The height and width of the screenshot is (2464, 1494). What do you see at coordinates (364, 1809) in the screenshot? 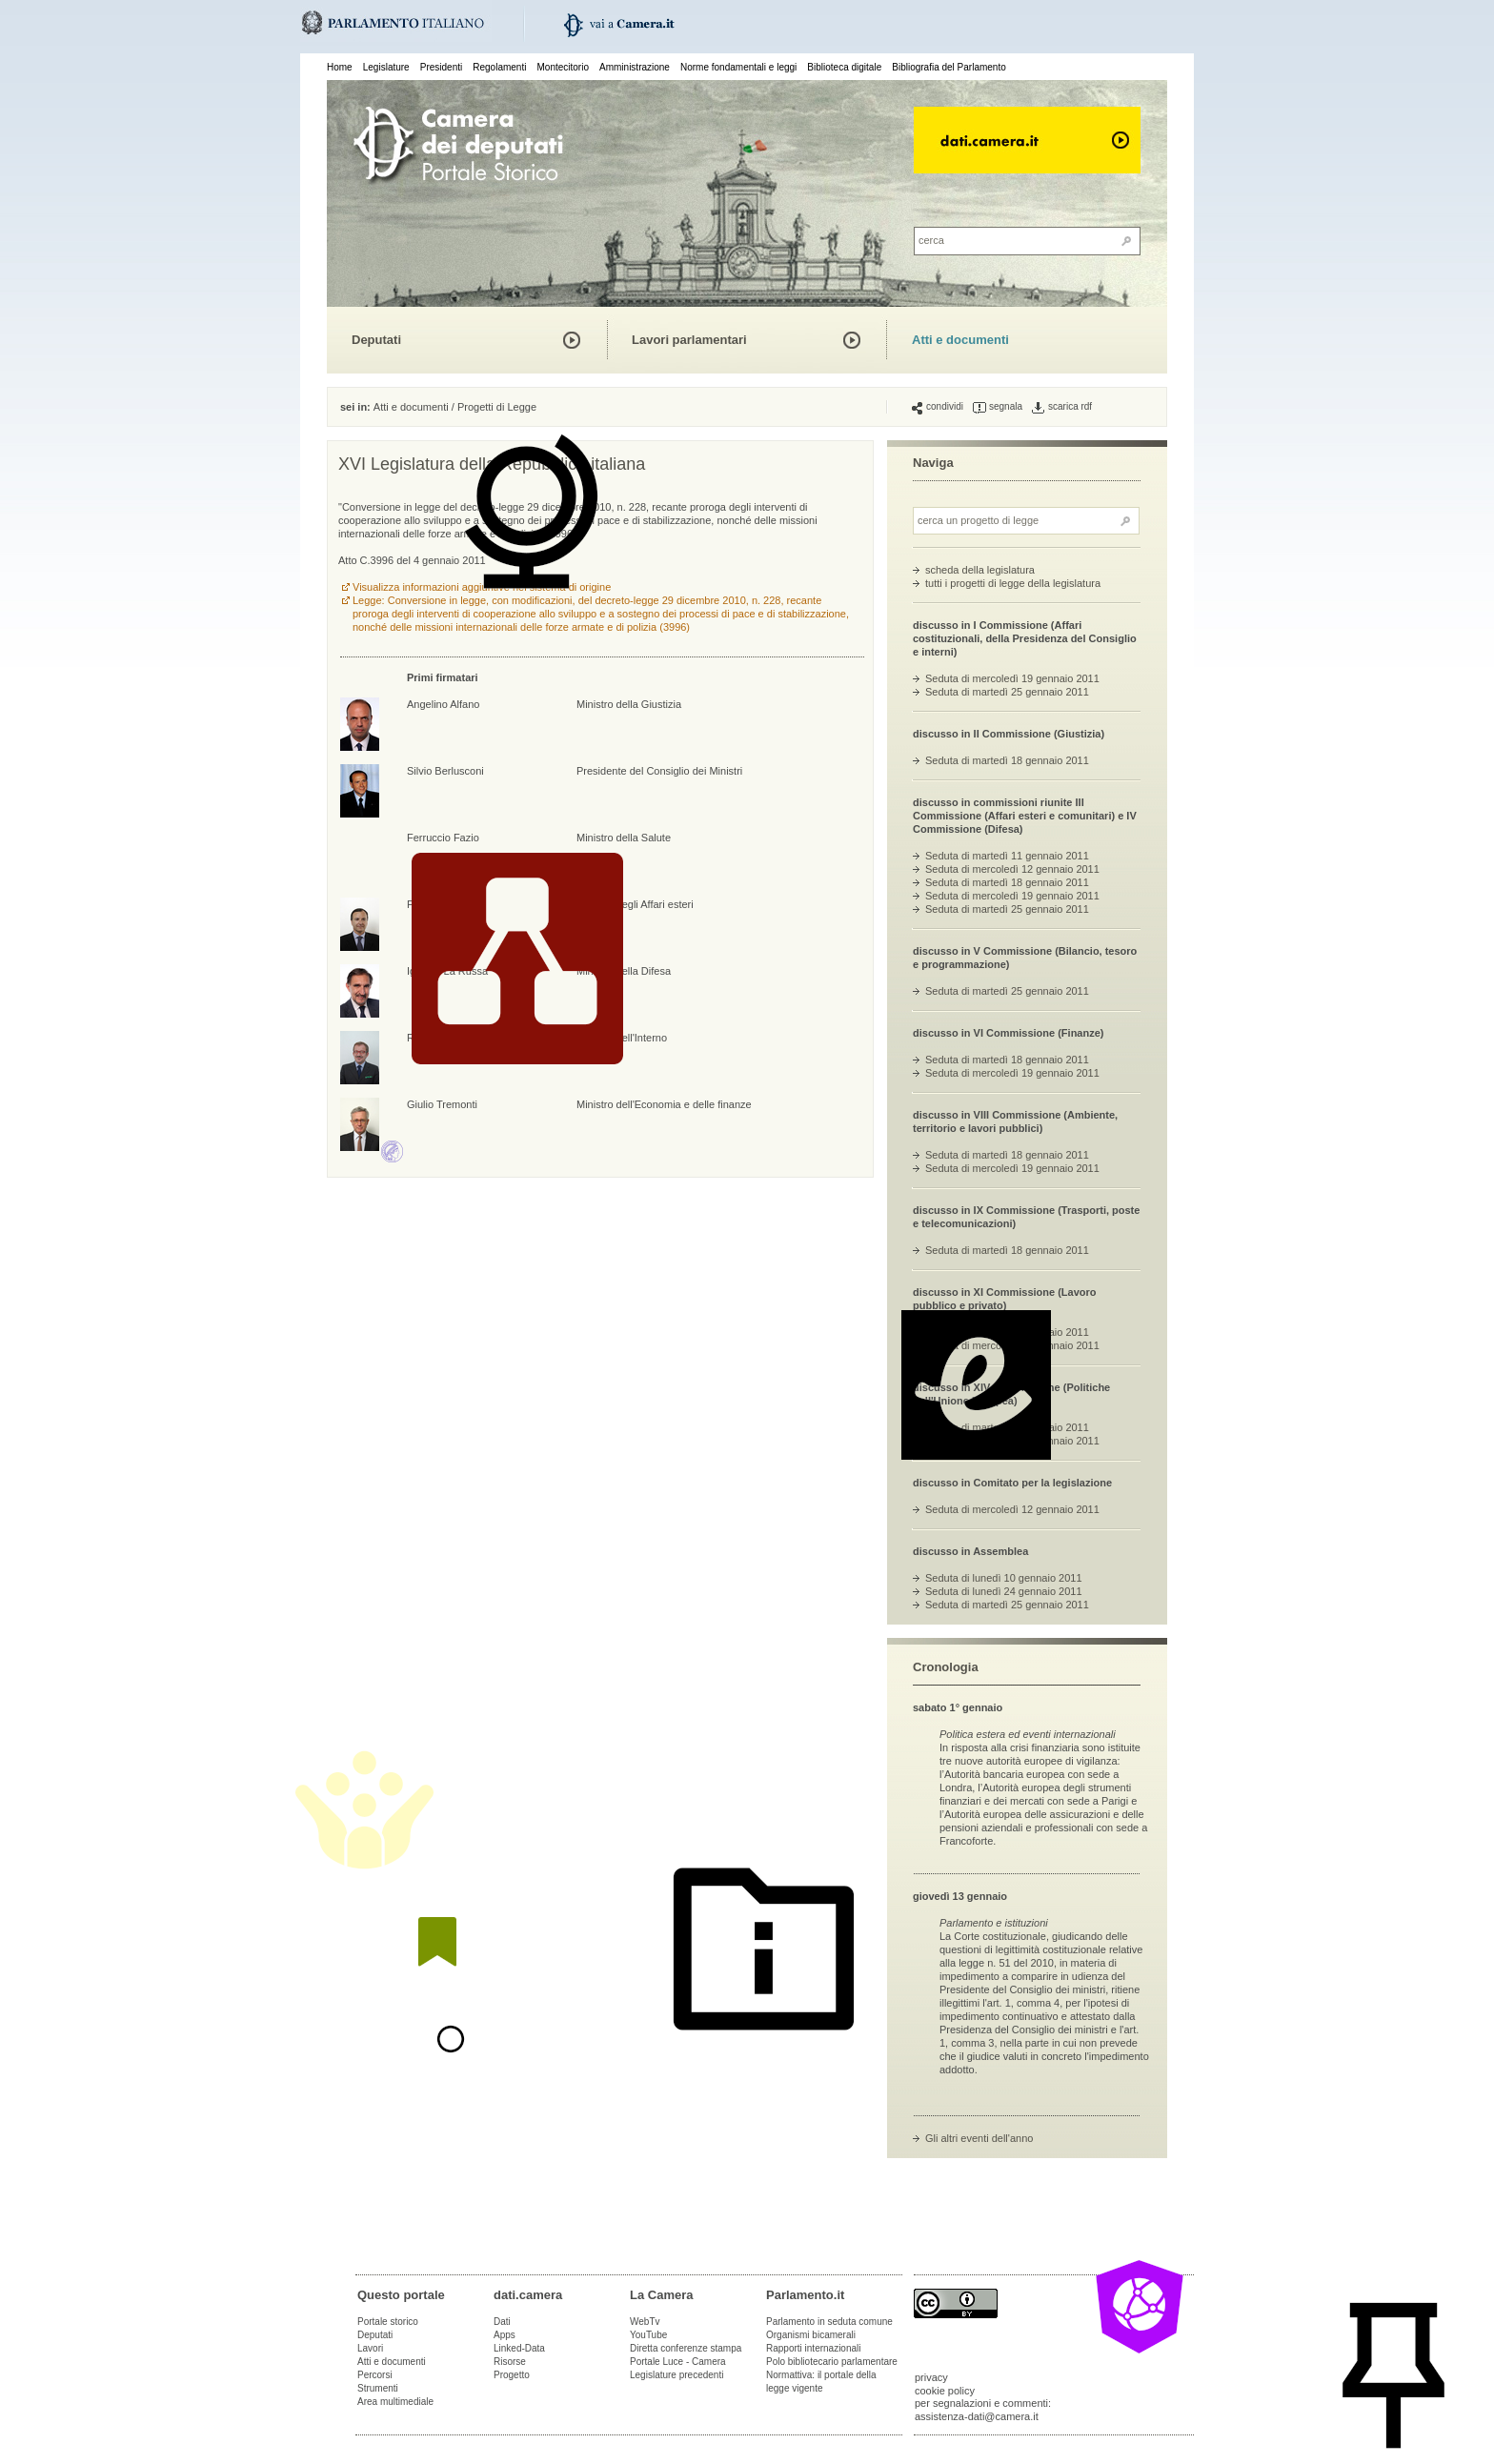
I see `open the Google Crowdsource app` at bounding box center [364, 1809].